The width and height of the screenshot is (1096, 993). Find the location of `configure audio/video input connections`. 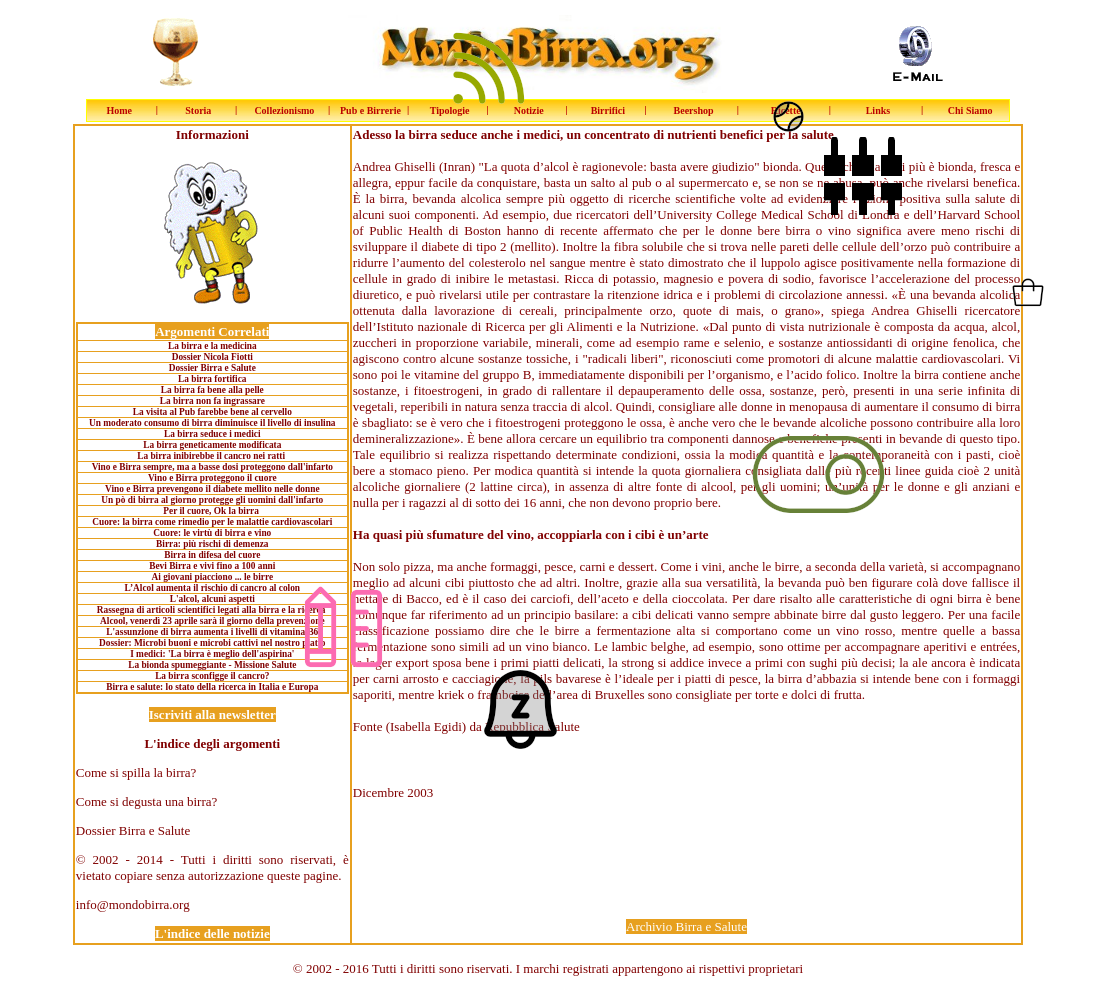

configure audio/video input connections is located at coordinates (863, 176).